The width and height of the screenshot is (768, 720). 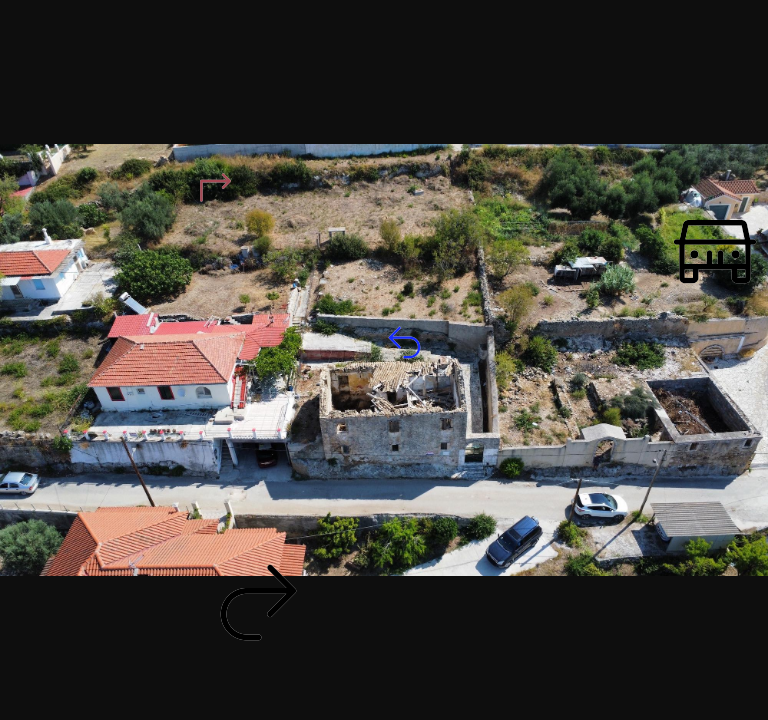 What do you see at coordinates (404, 342) in the screenshot?
I see `undo the last action` at bounding box center [404, 342].